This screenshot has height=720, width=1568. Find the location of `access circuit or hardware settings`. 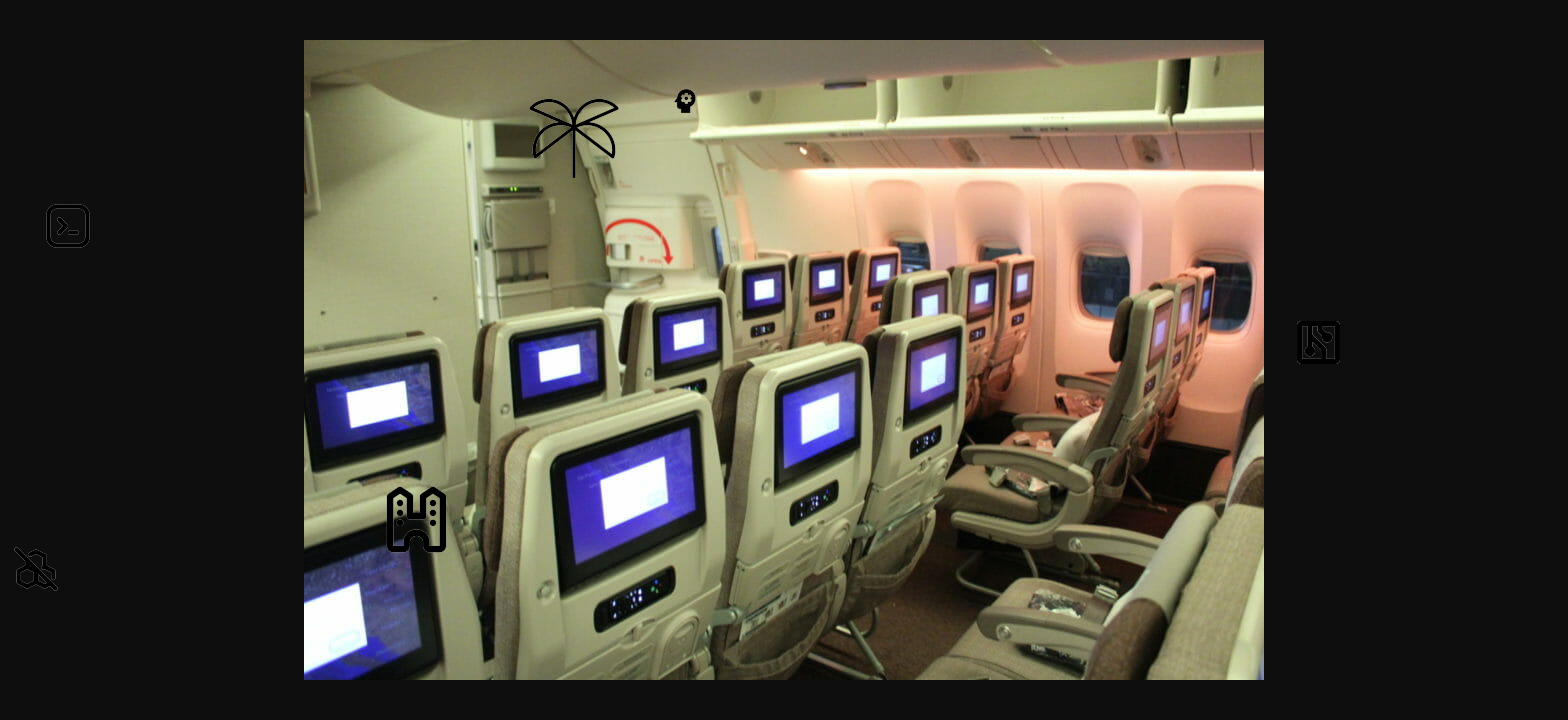

access circuit or hardware settings is located at coordinates (1318, 342).